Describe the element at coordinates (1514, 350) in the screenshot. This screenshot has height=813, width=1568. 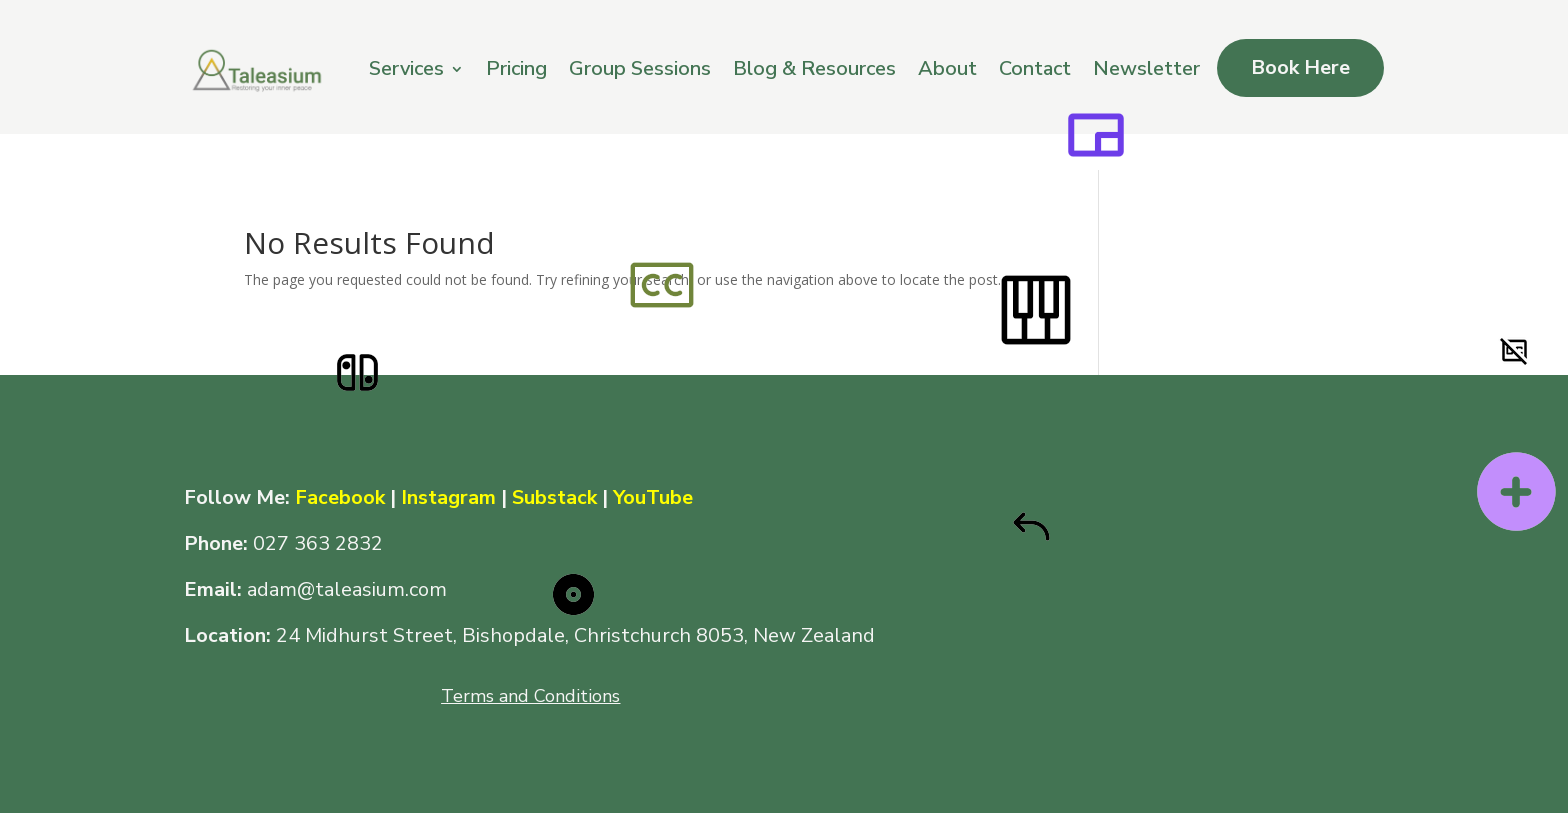
I see `closed captions are disabled` at that location.